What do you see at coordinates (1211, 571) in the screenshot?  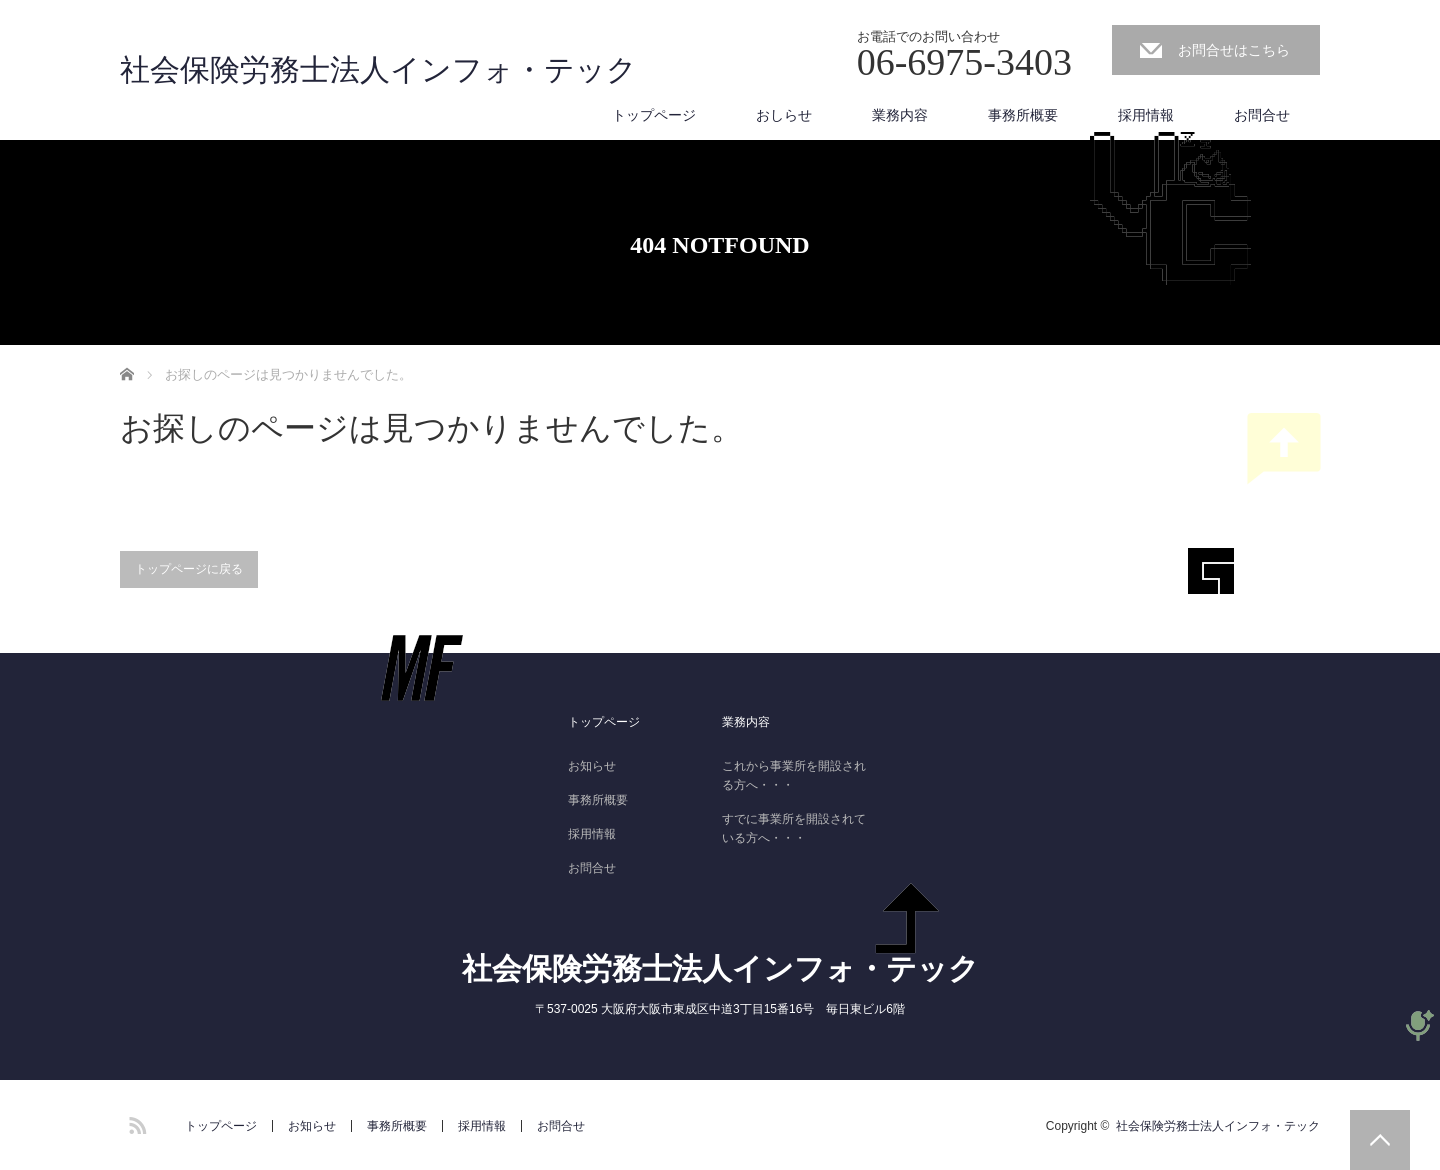 I see `open facebook gaming app` at bounding box center [1211, 571].